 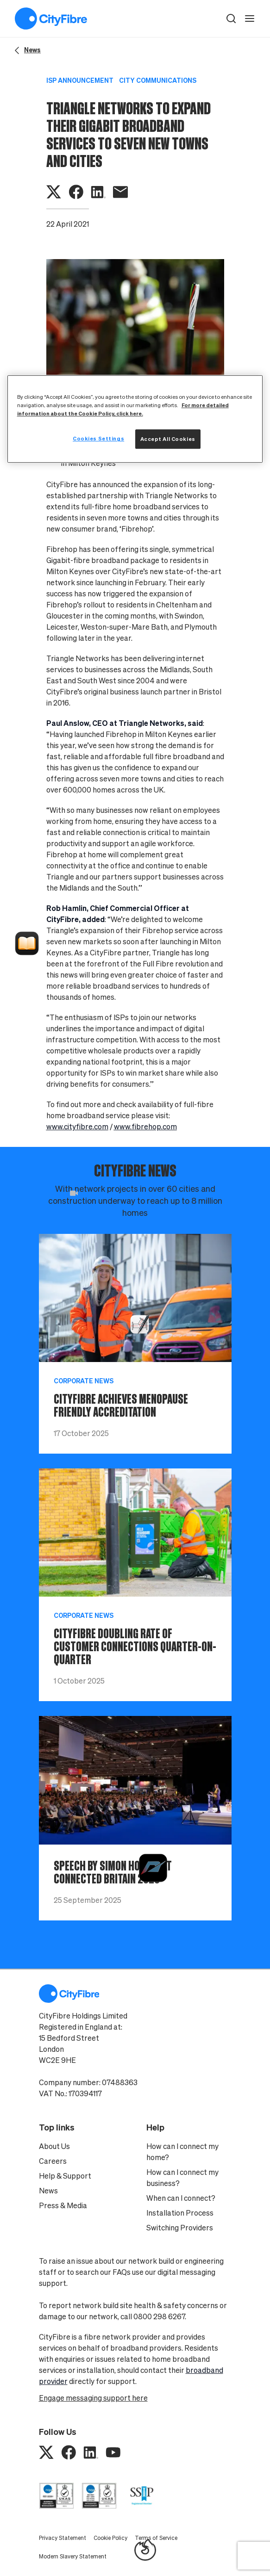 What do you see at coordinates (139, 1324) in the screenshot?
I see `open QCAD drafting application` at bounding box center [139, 1324].